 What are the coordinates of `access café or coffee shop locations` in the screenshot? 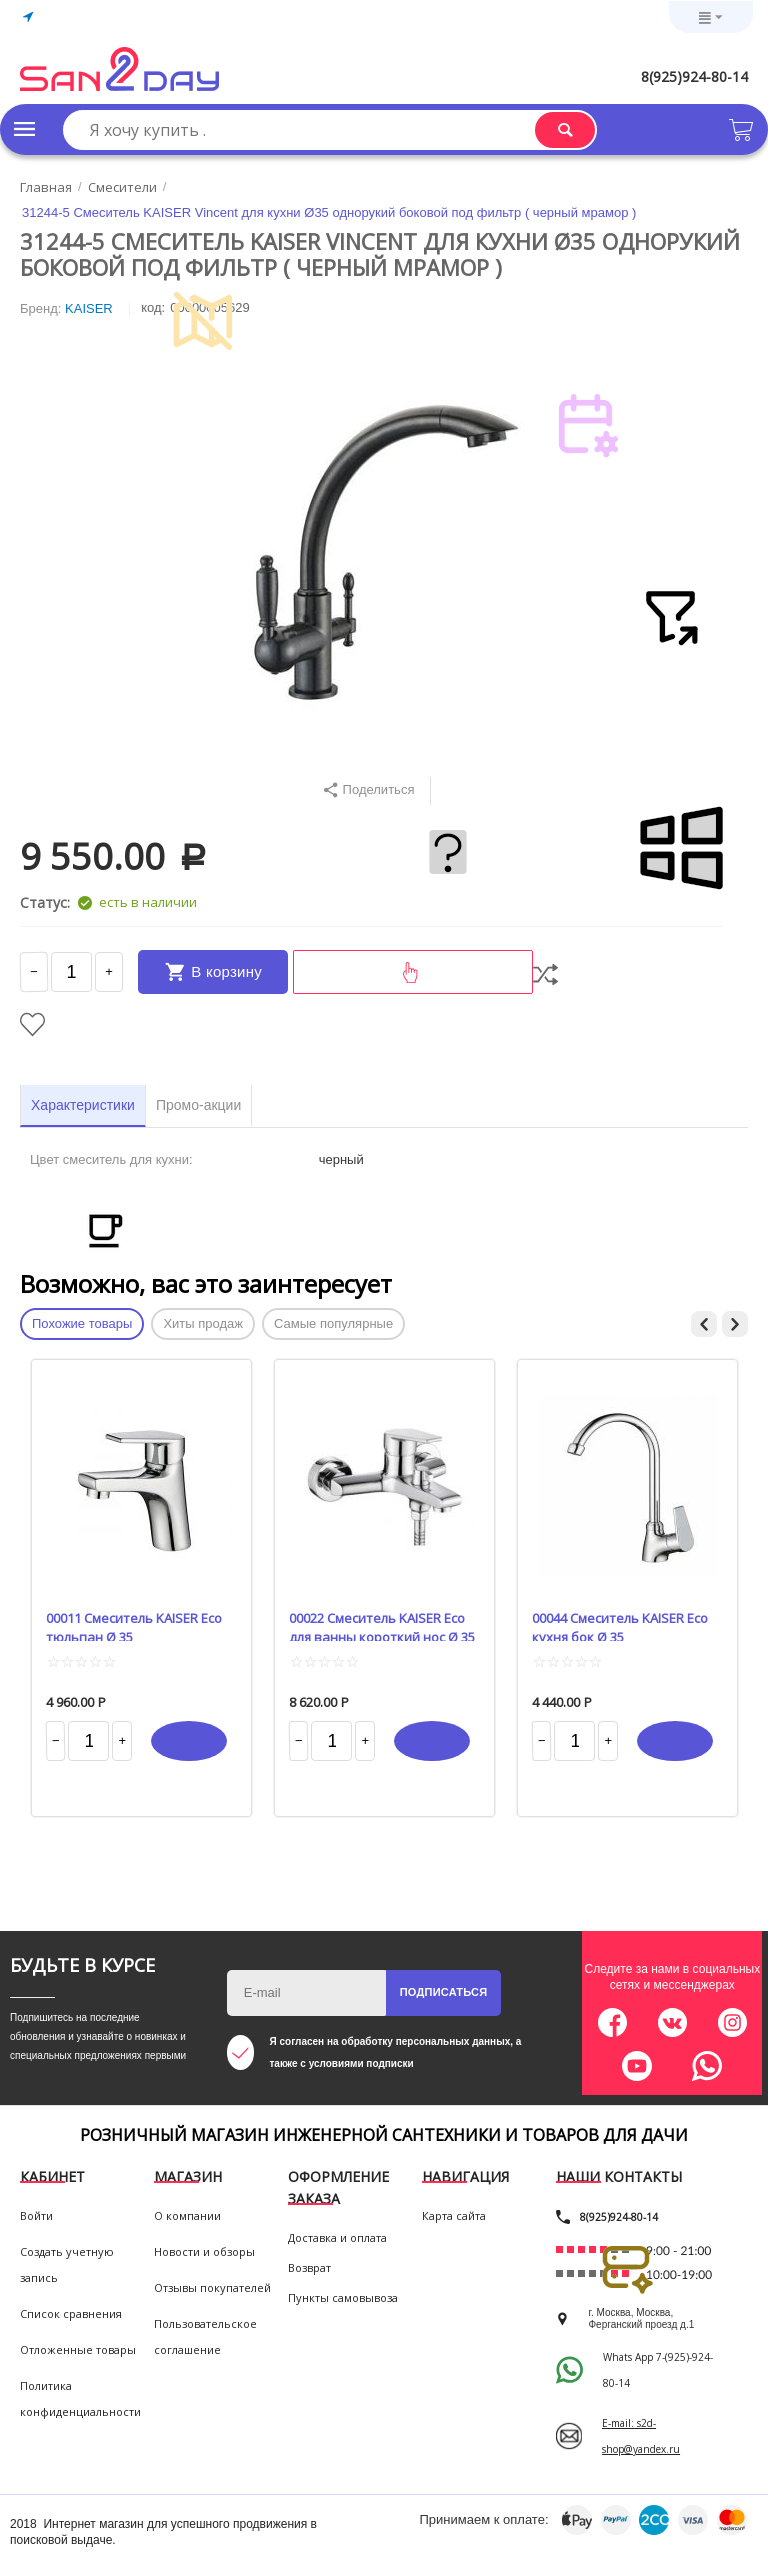 It's located at (104, 1231).